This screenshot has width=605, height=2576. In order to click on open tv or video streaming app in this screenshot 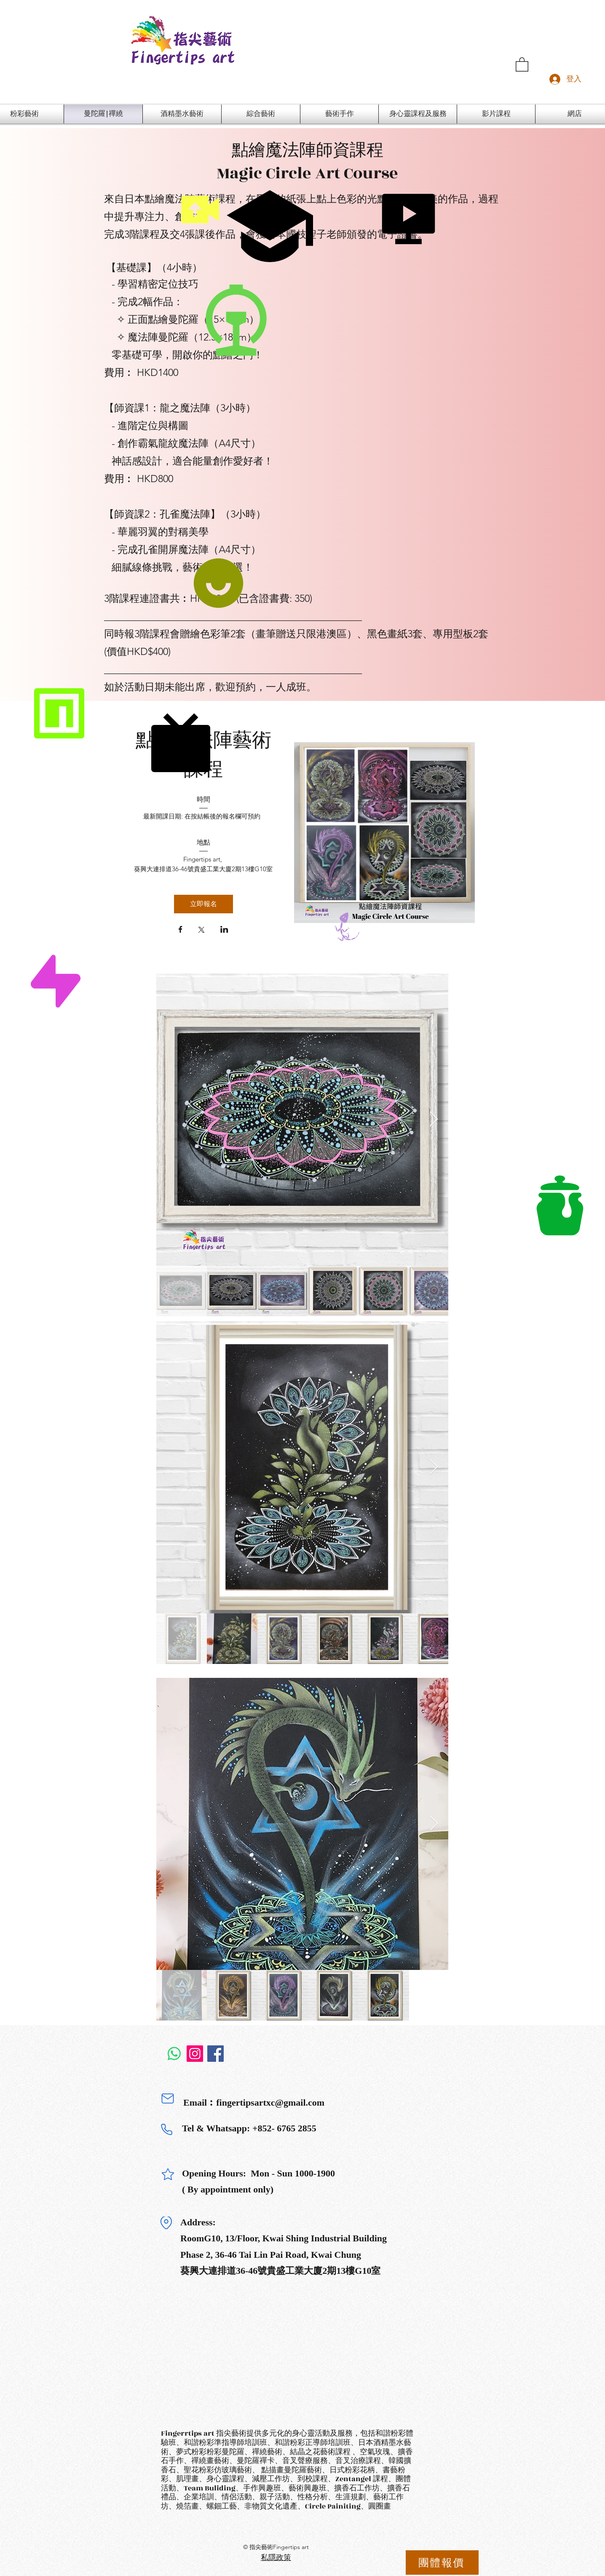, I will do `click(181, 746)`.